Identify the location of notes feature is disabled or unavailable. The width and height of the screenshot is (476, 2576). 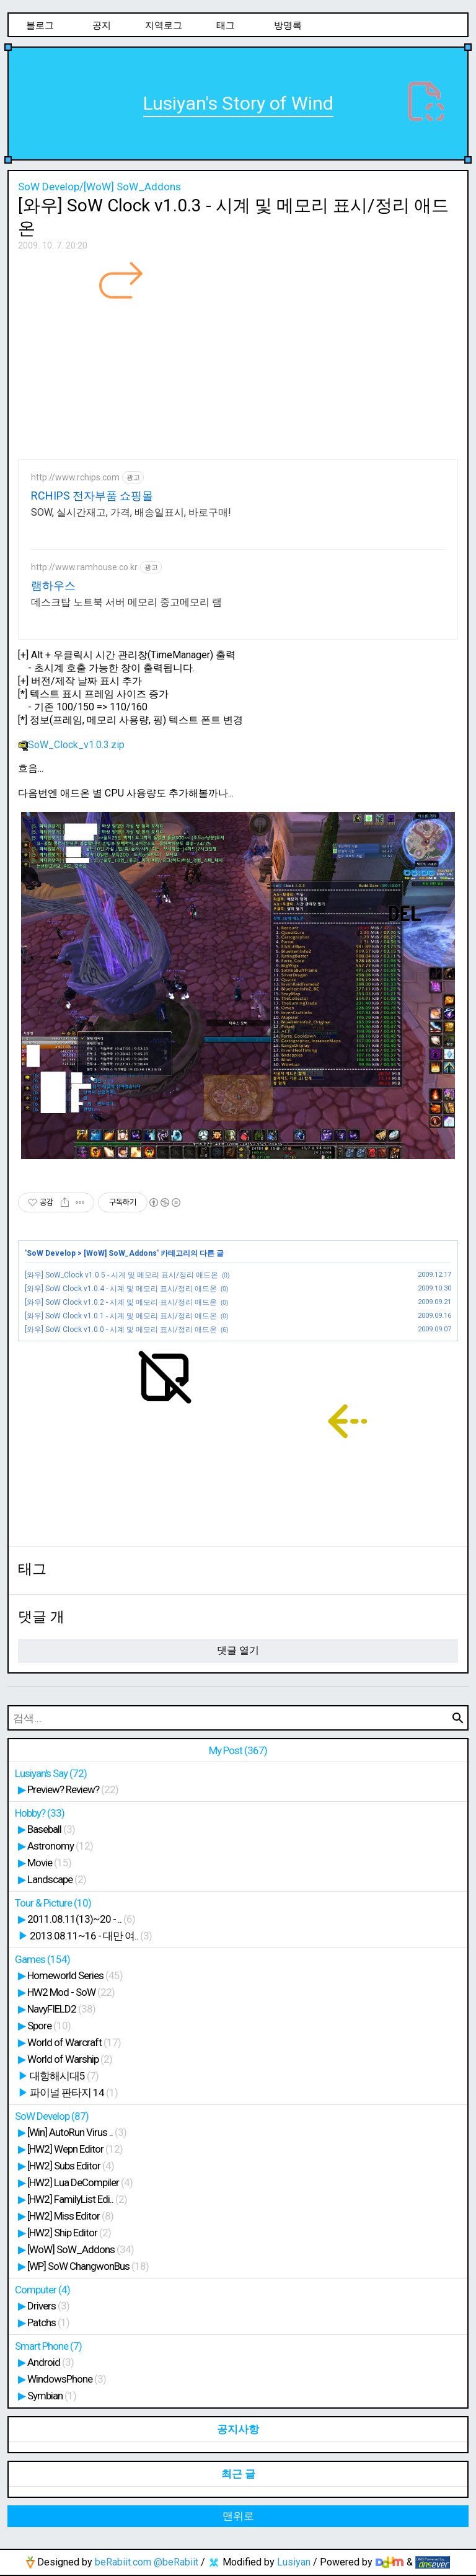
(165, 1377).